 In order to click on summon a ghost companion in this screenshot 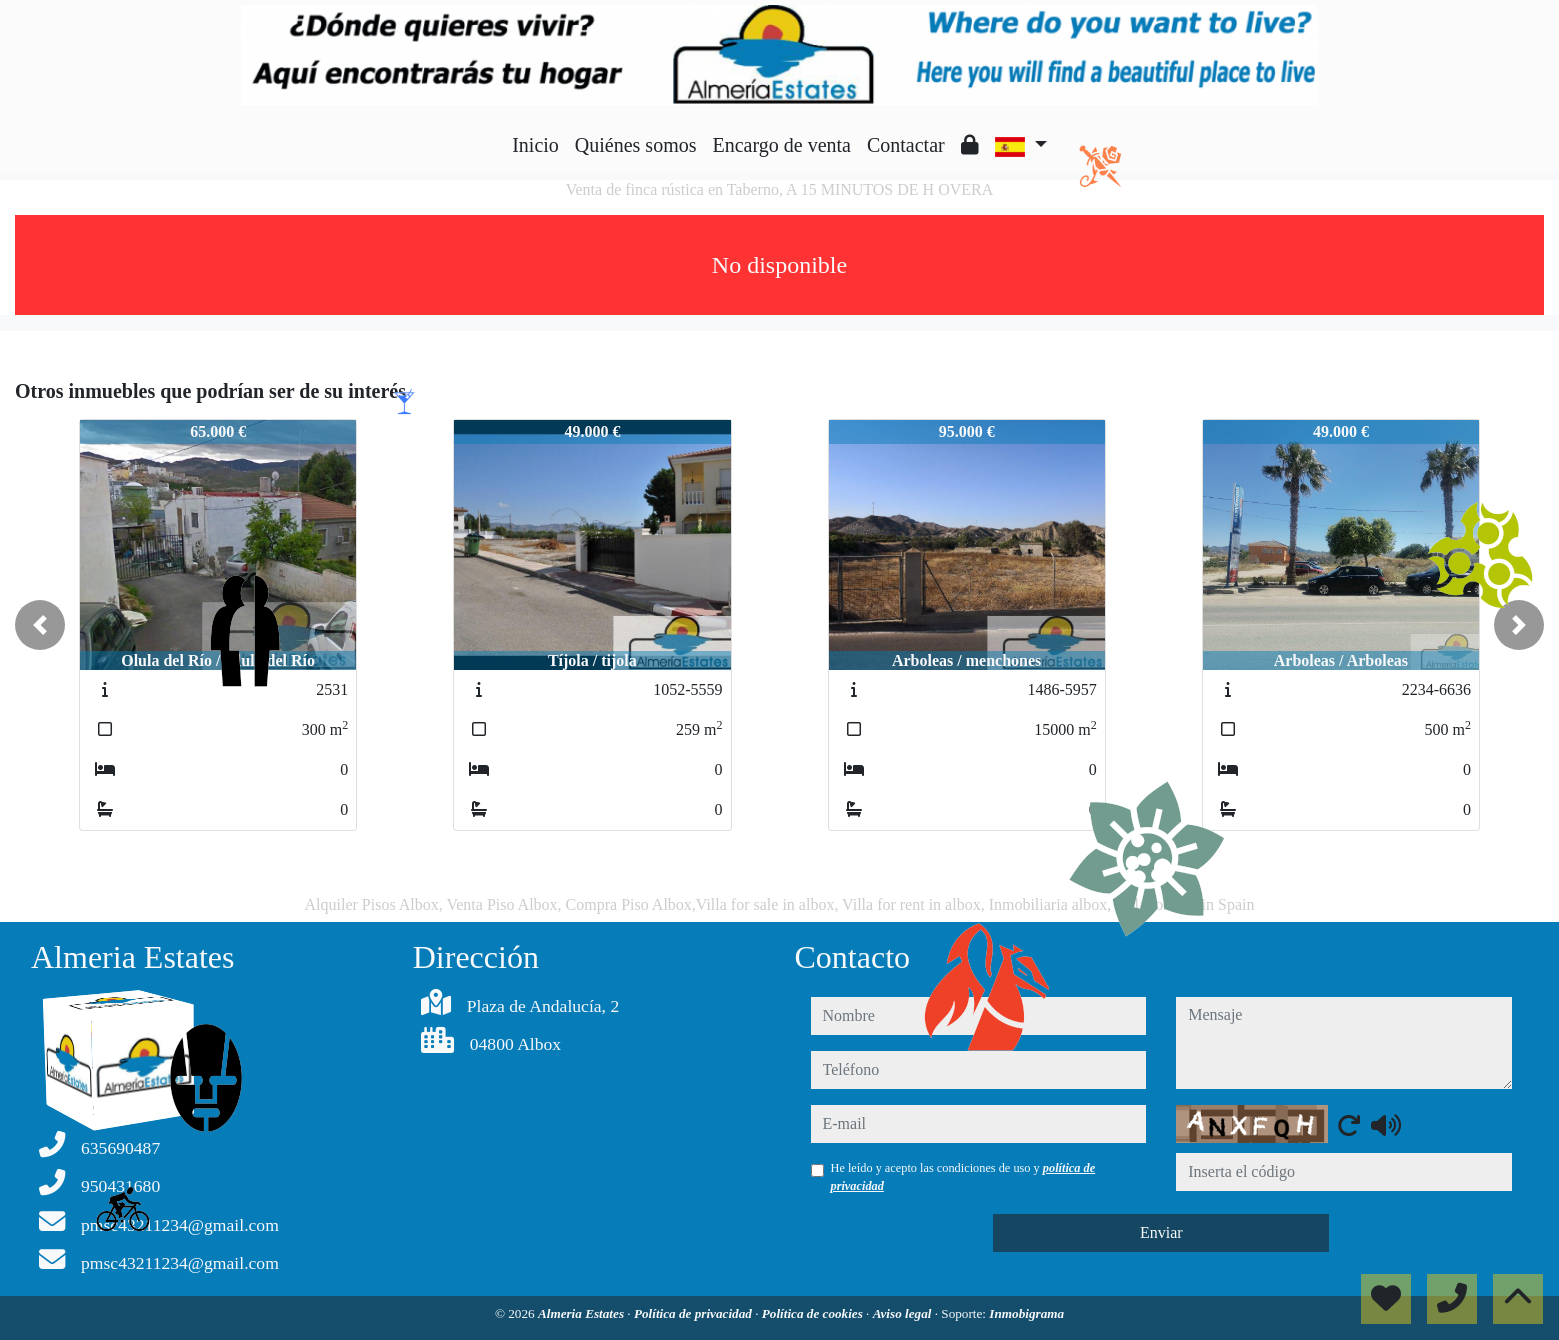, I will do `click(246, 630)`.